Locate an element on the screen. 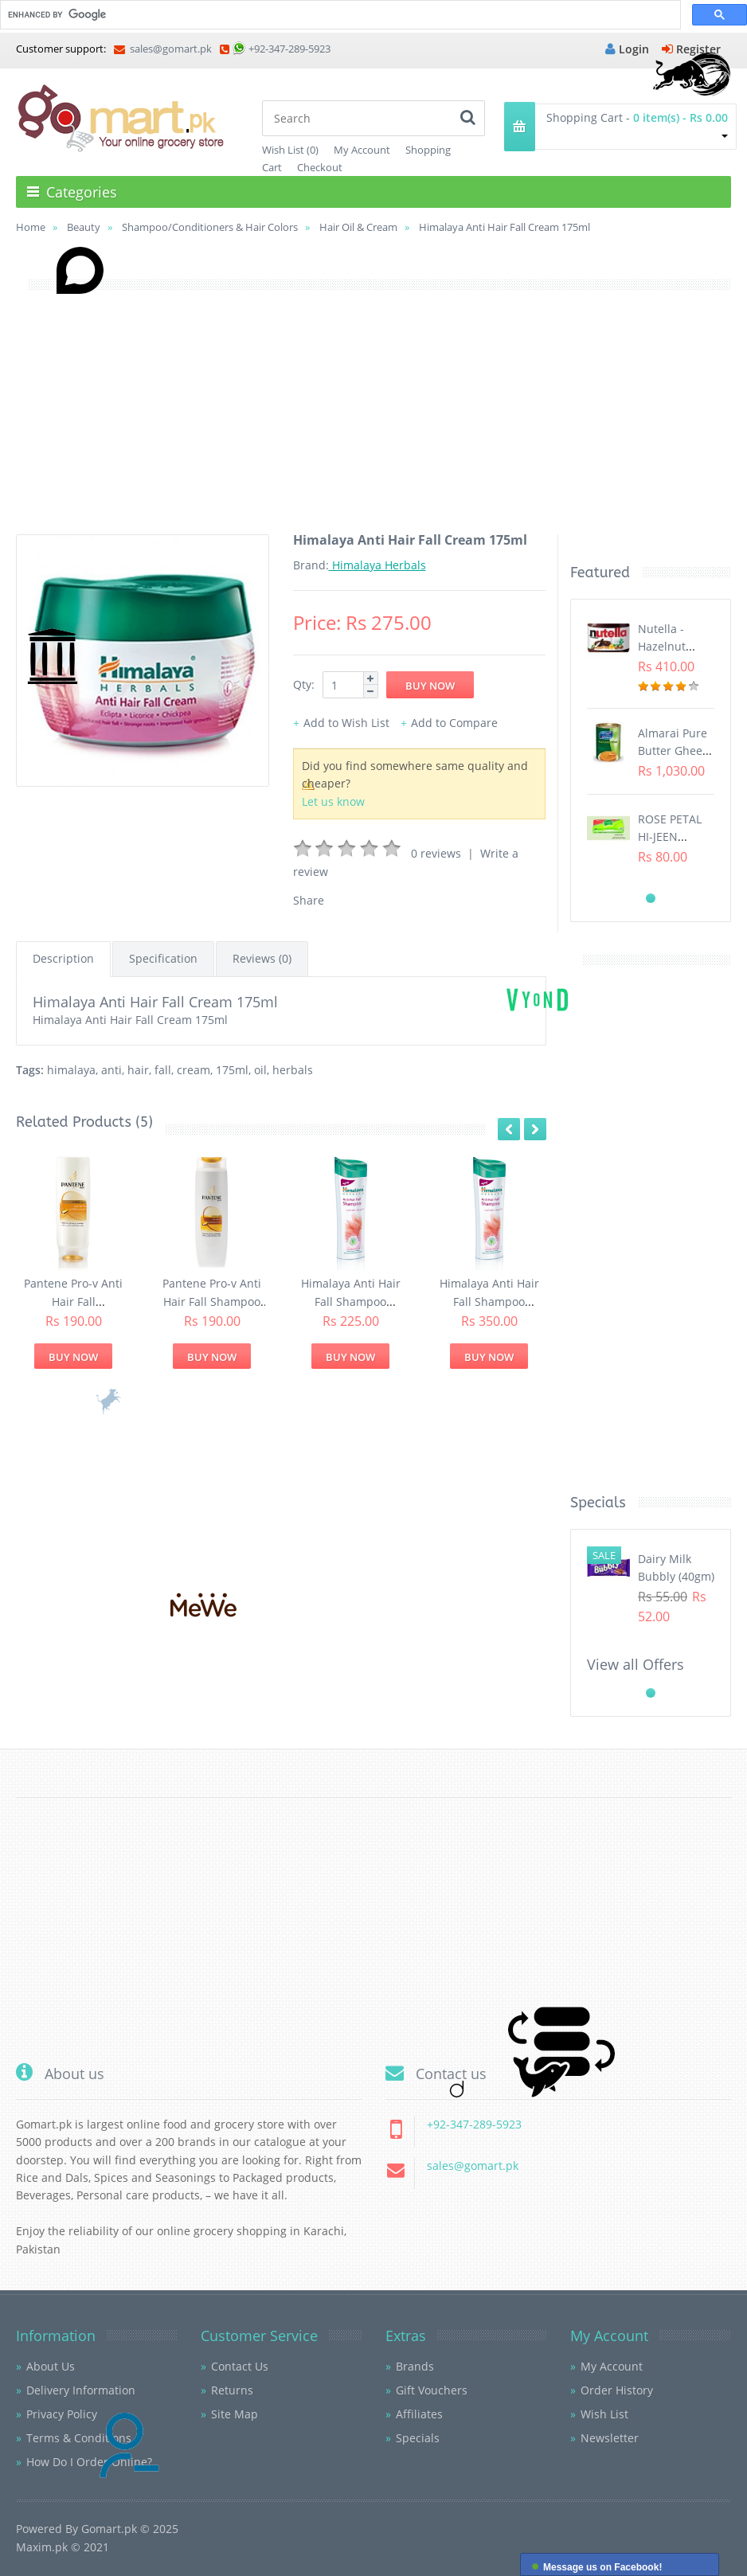 The width and height of the screenshot is (747, 2576). Red Bull brand logo is located at coordinates (691, 74).